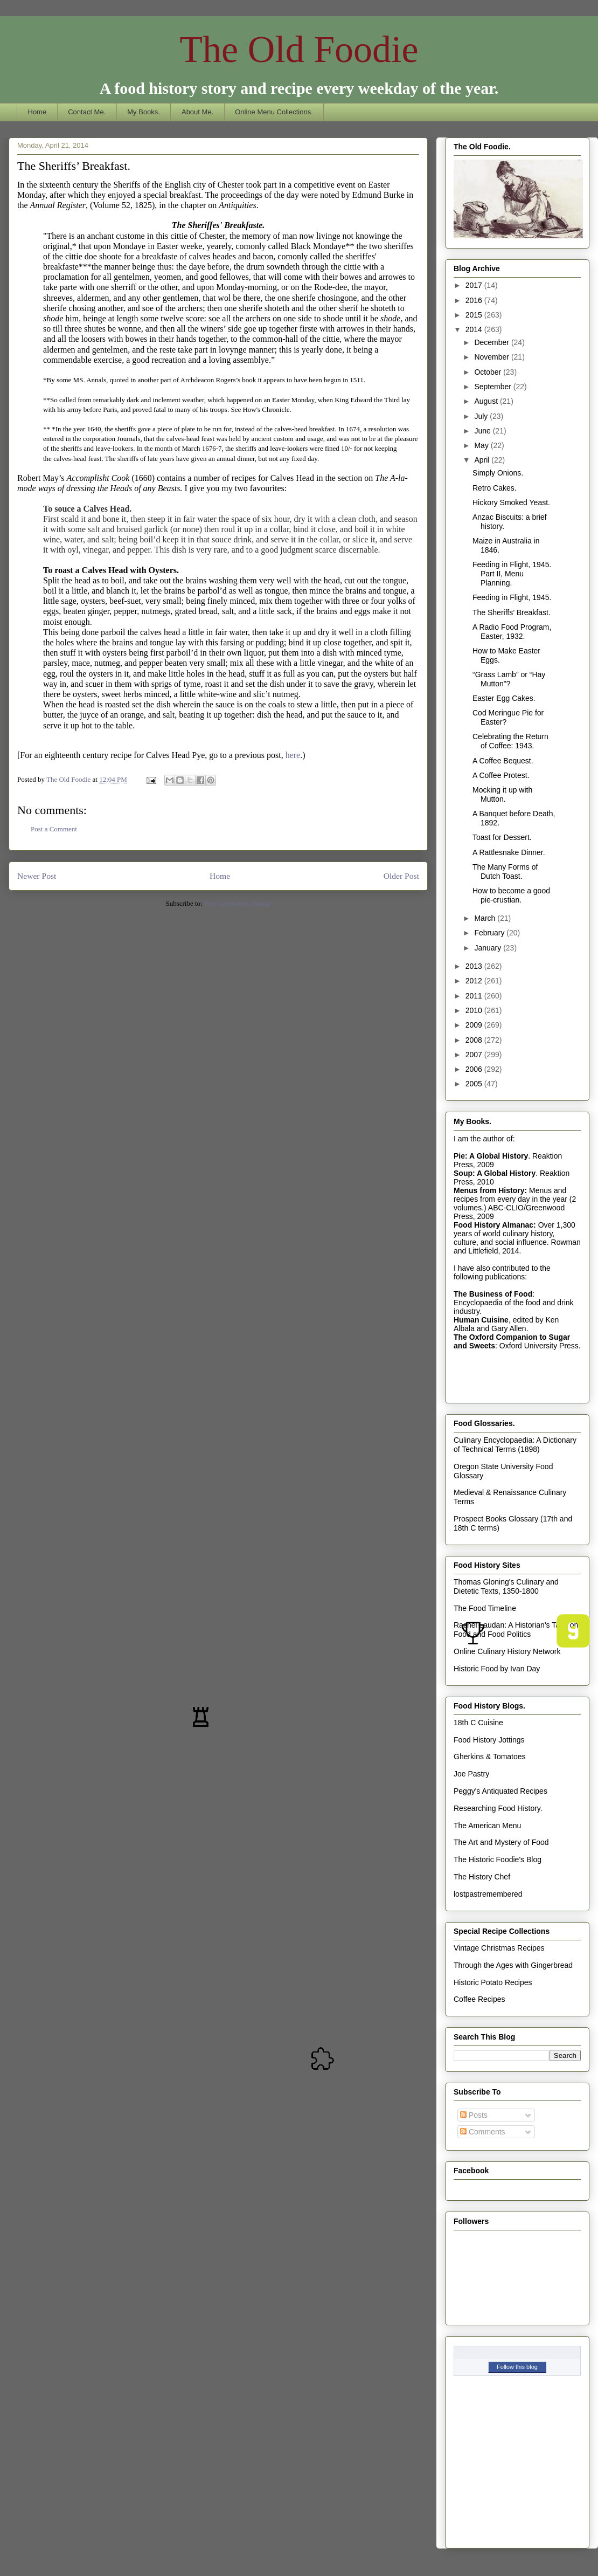 This screenshot has height=2576, width=598. What do you see at coordinates (323, 2058) in the screenshot?
I see `access browser extensions or plugins` at bounding box center [323, 2058].